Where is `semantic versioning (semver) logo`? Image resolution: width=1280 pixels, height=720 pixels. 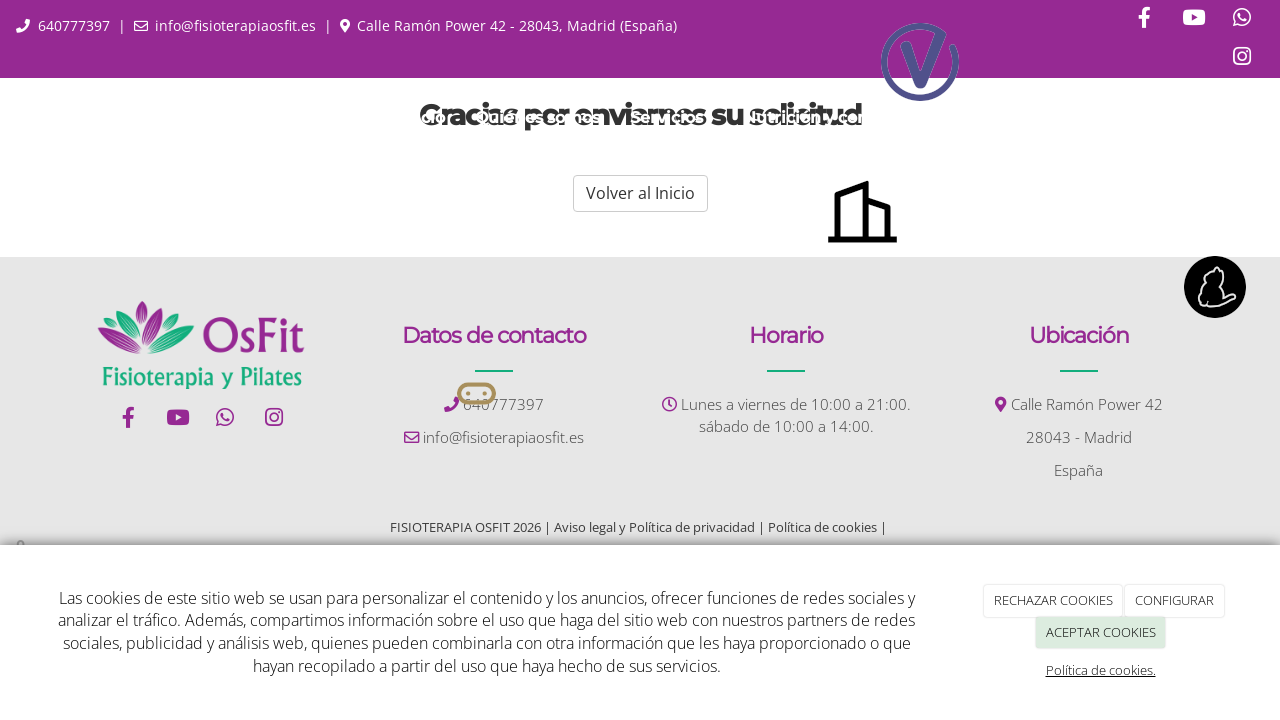
semantic versioning (semver) logo is located at coordinates (920, 62).